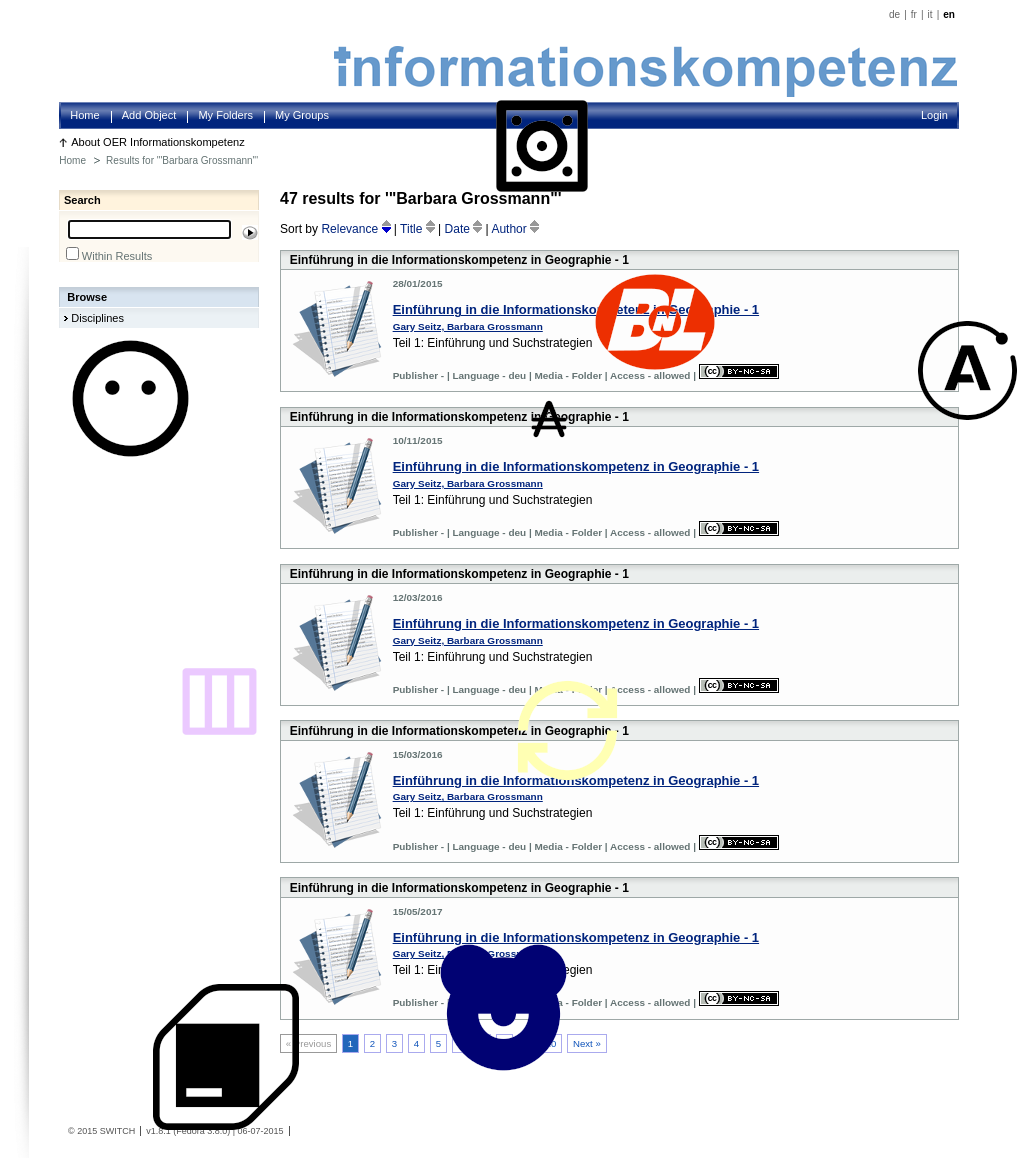 Image resolution: width=1024 pixels, height=1158 pixels. What do you see at coordinates (967, 370) in the screenshot?
I see `Apollo GraphQL branding or logo` at bounding box center [967, 370].